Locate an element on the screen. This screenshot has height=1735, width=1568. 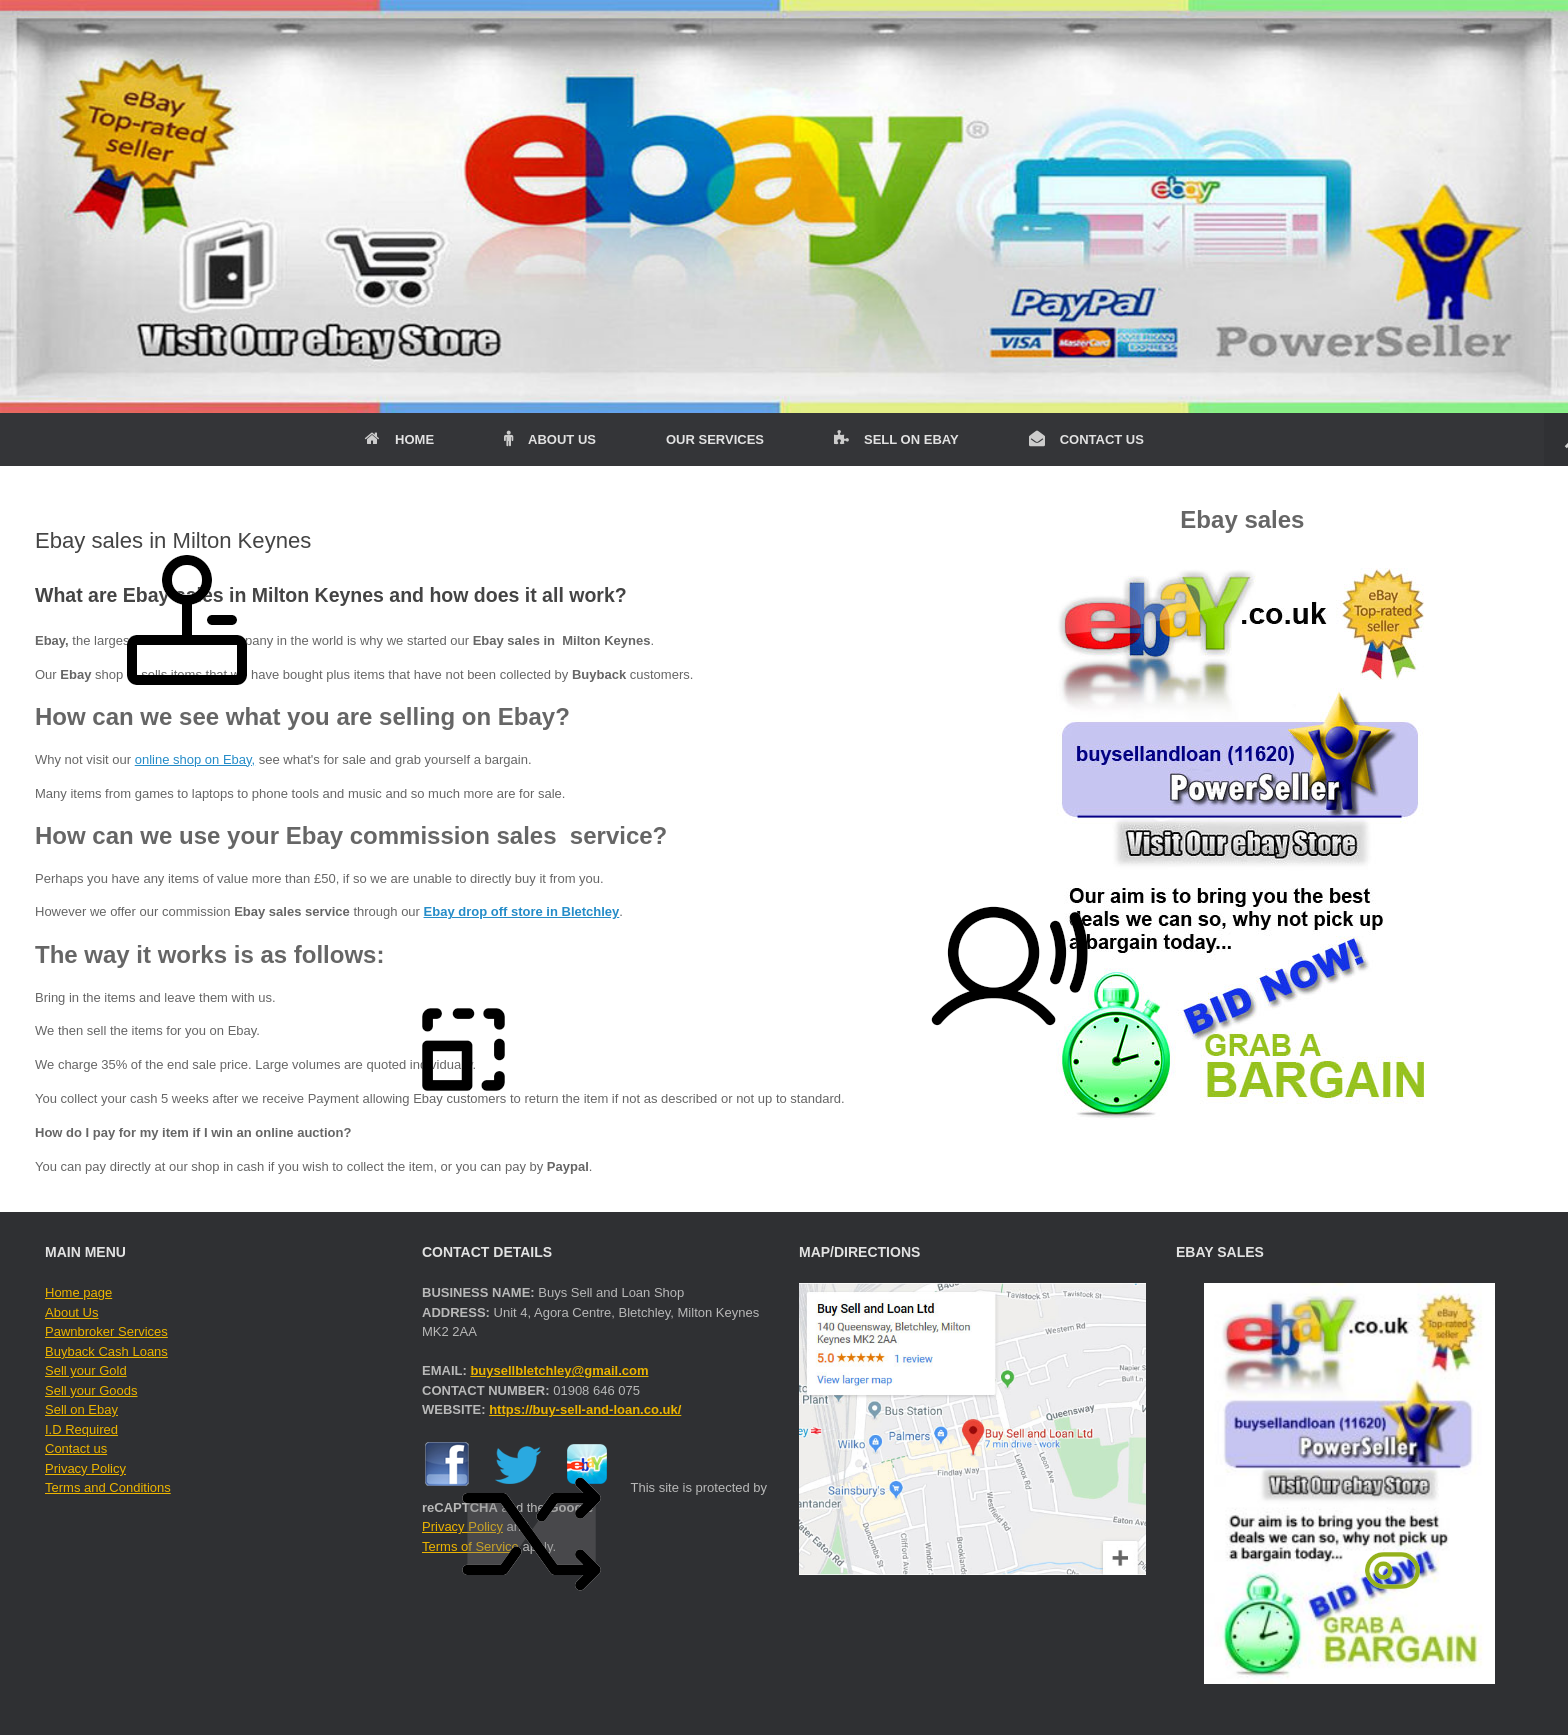
resize an element or window is located at coordinates (463, 1049).